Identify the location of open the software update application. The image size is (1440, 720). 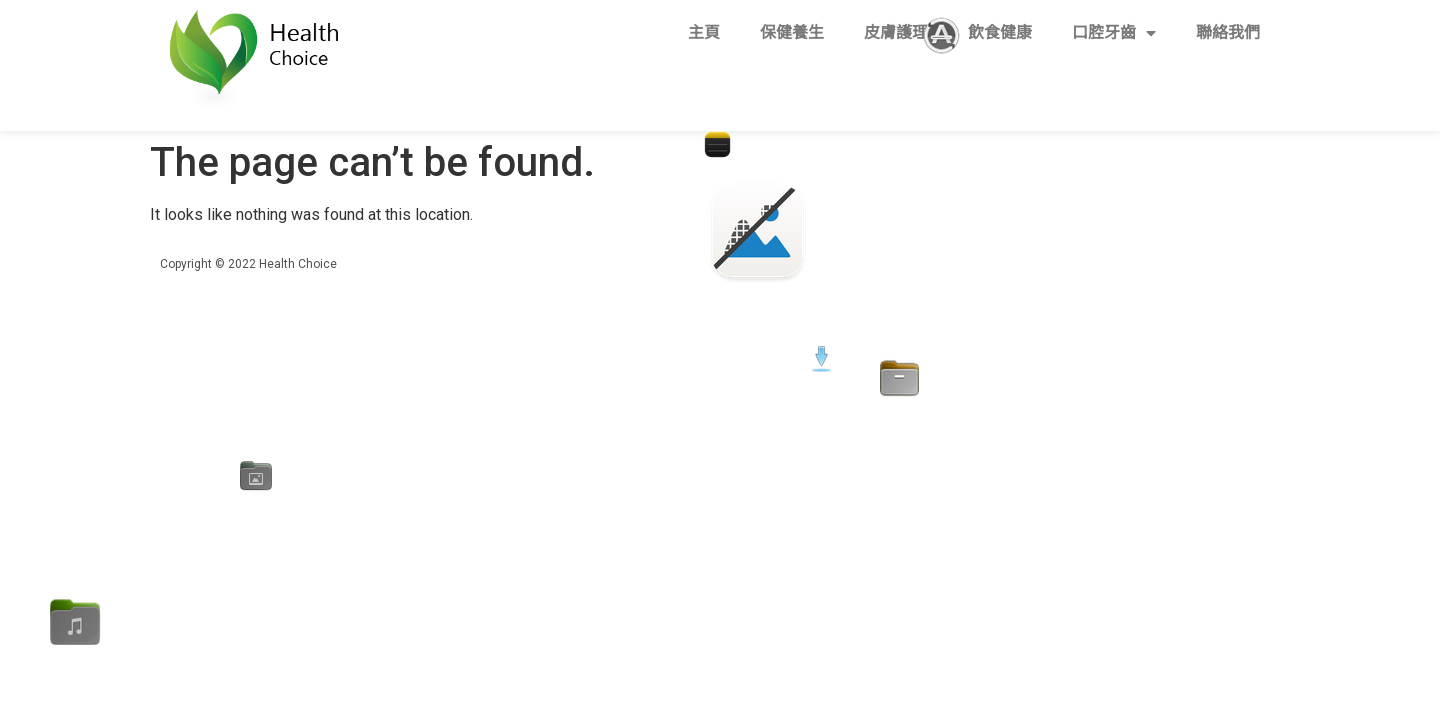
(941, 35).